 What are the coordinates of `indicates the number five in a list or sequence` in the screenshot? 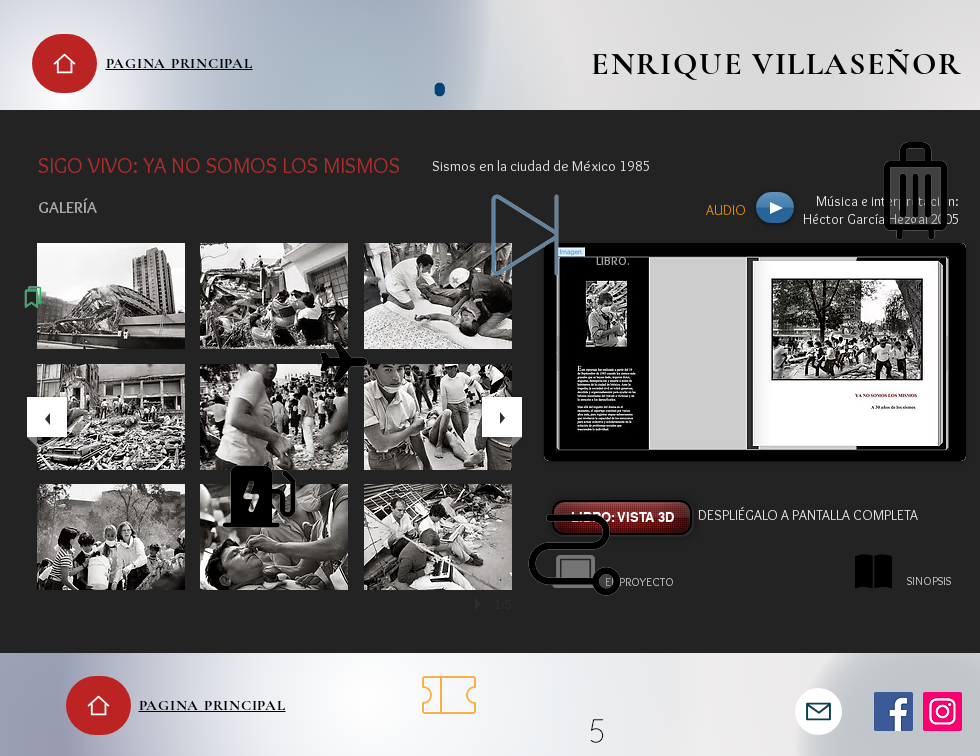 It's located at (597, 731).